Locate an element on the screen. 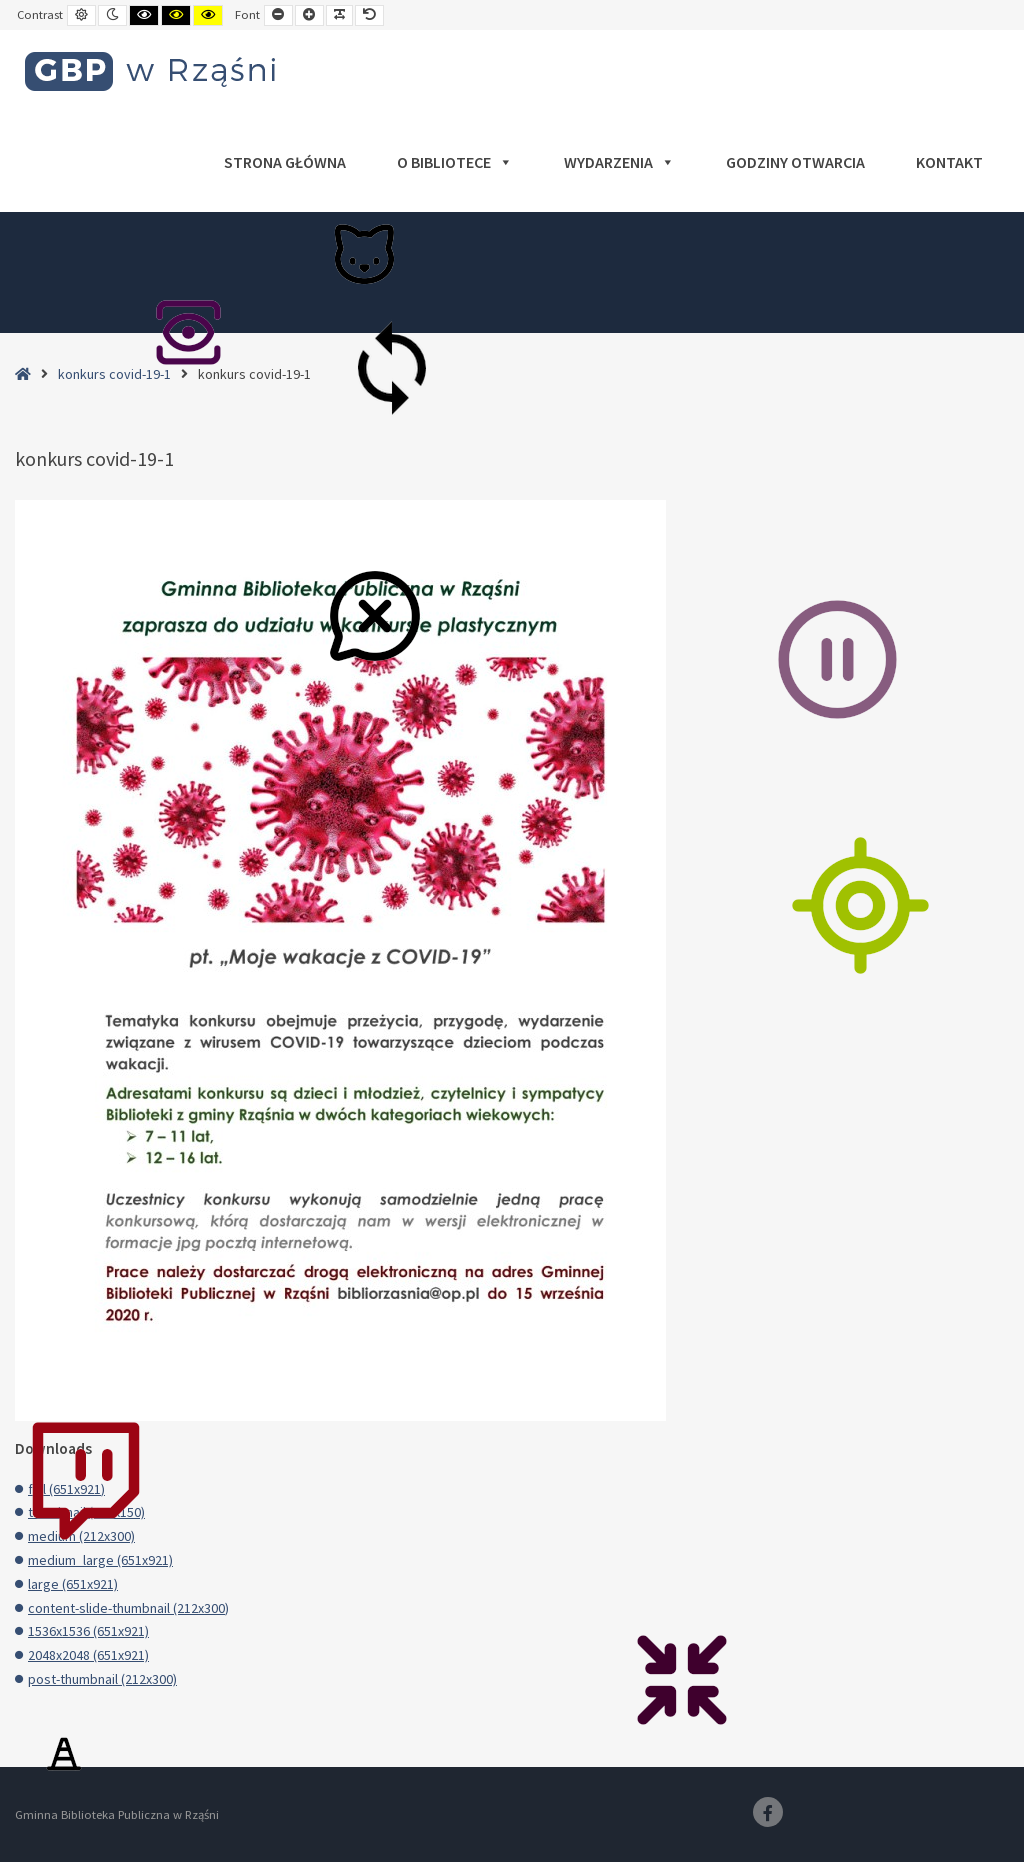 This screenshot has height=1862, width=1024. indicates an area under construction or maintenance is located at coordinates (64, 1753).